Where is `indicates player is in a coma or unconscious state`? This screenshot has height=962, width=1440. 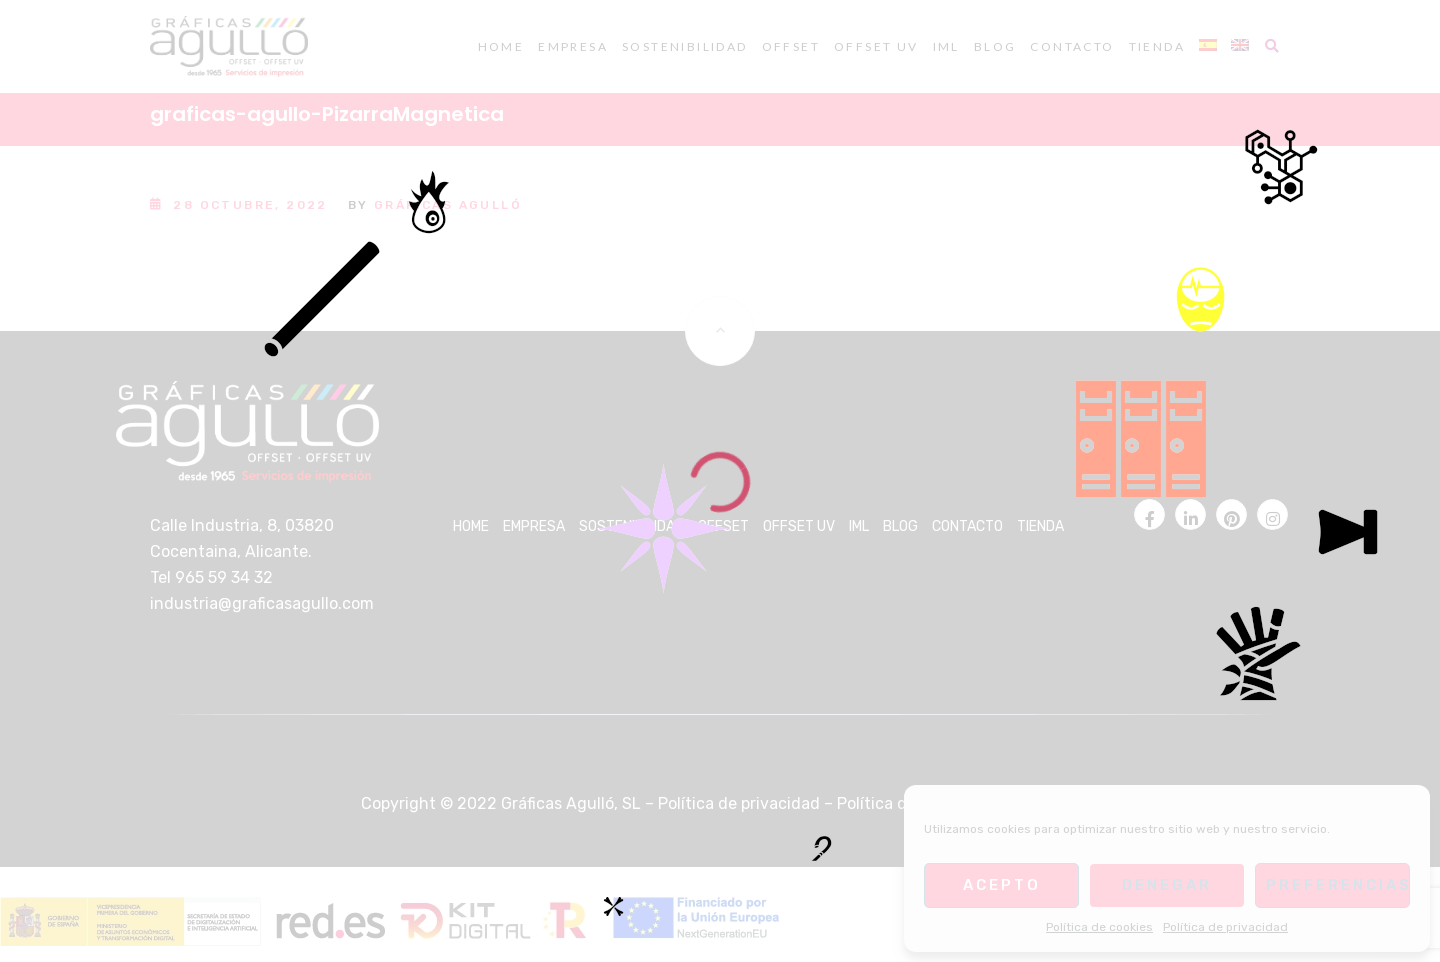 indicates player is in a coma or unconscious state is located at coordinates (1199, 299).